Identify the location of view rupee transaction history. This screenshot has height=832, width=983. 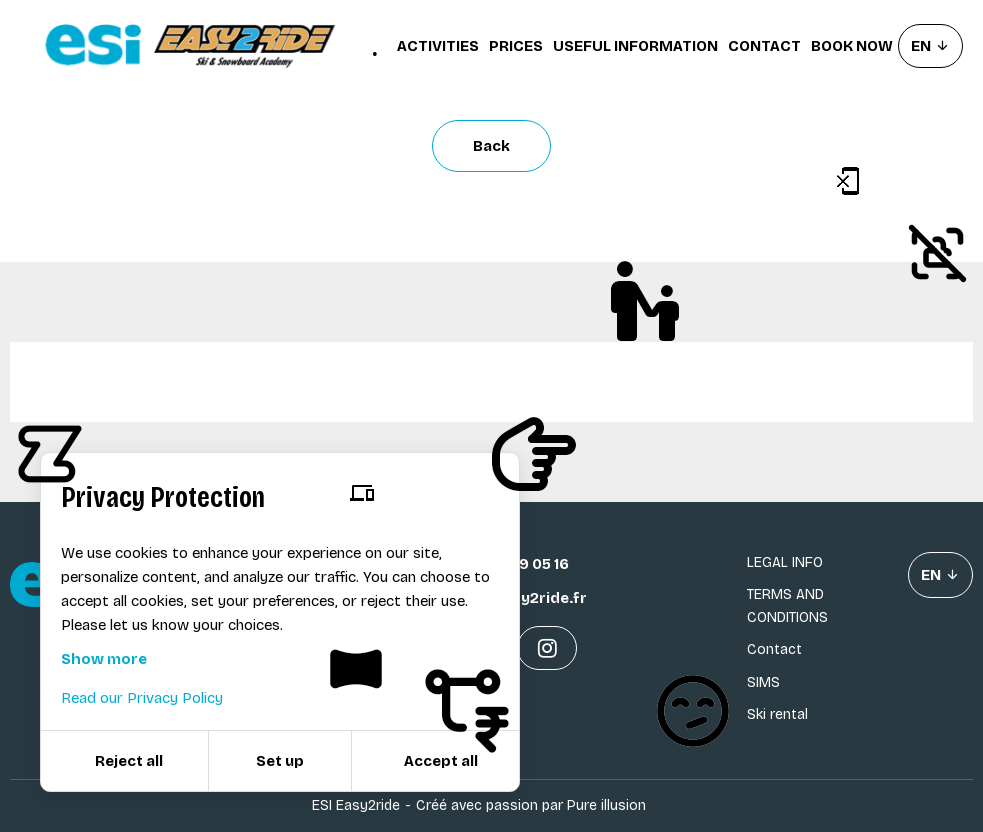
(467, 711).